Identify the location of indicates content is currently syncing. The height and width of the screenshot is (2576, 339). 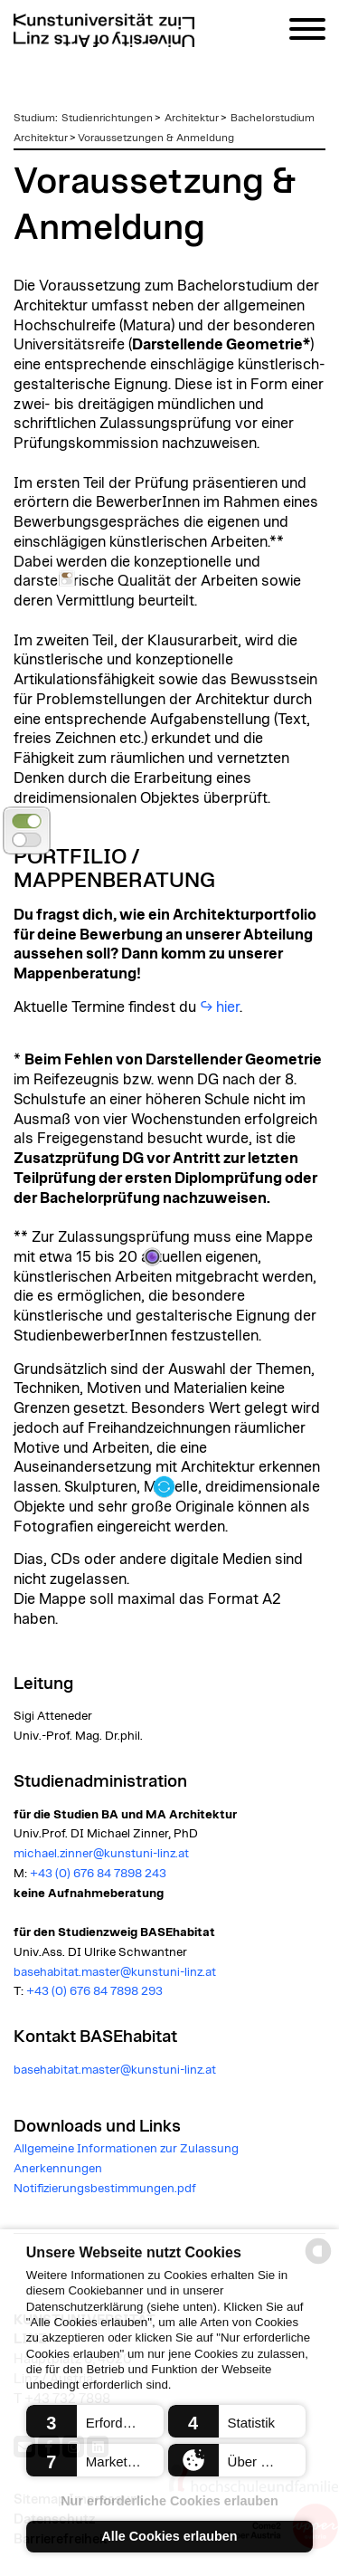
(164, 1486).